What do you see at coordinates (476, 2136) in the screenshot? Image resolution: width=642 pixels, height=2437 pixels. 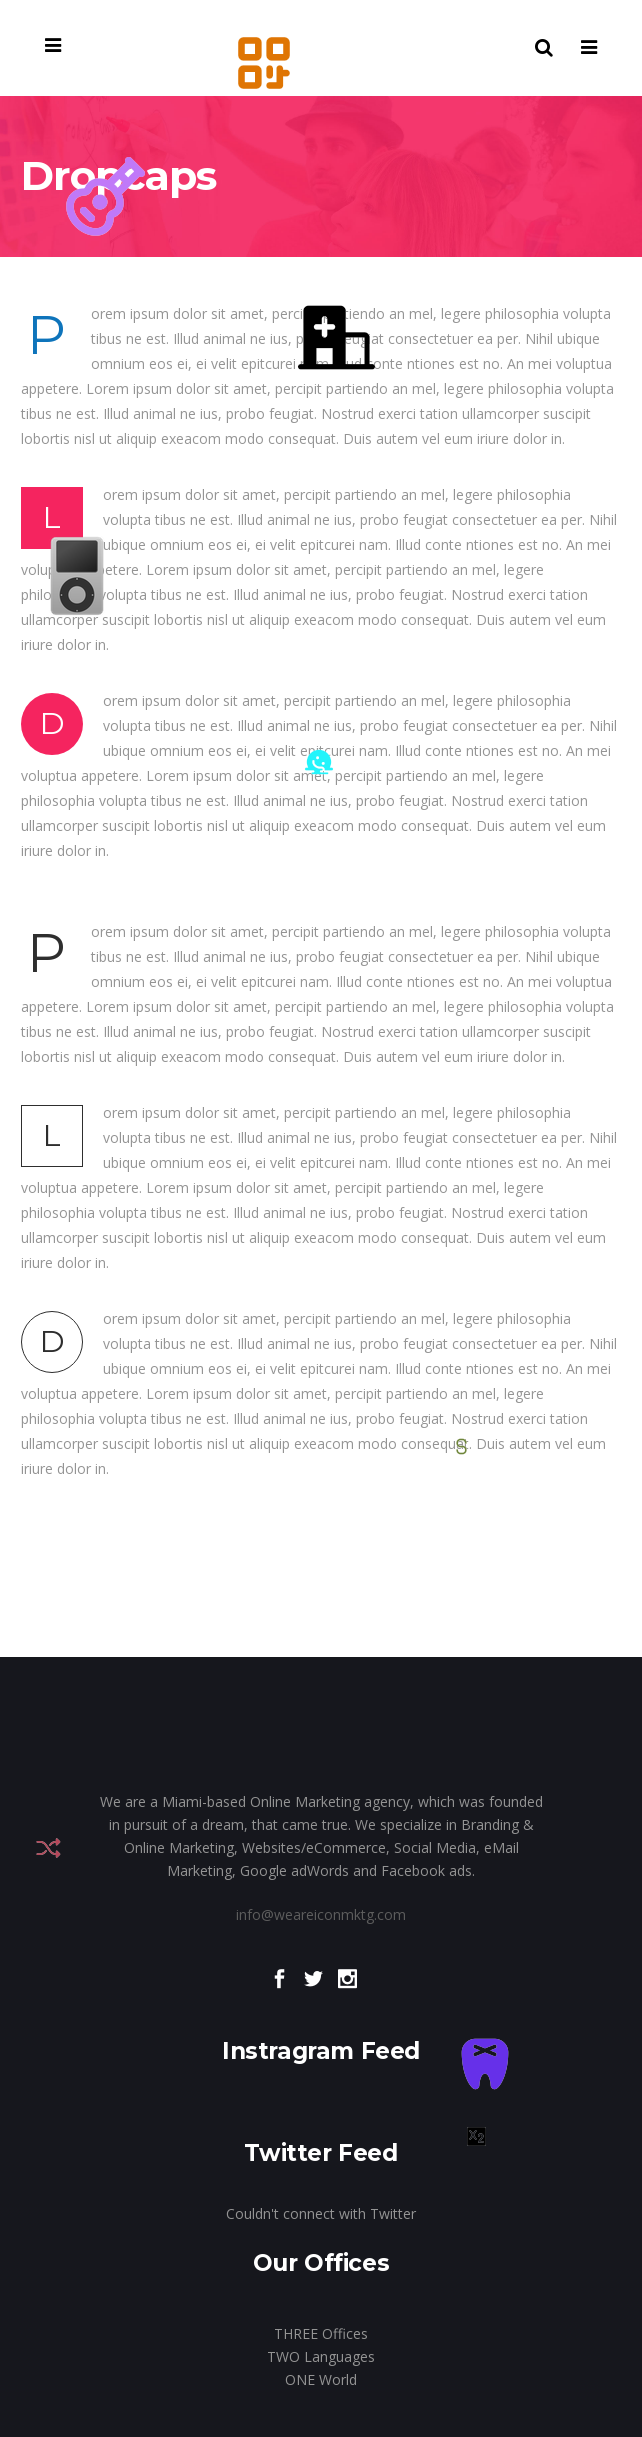 I see `format text as subscript` at bounding box center [476, 2136].